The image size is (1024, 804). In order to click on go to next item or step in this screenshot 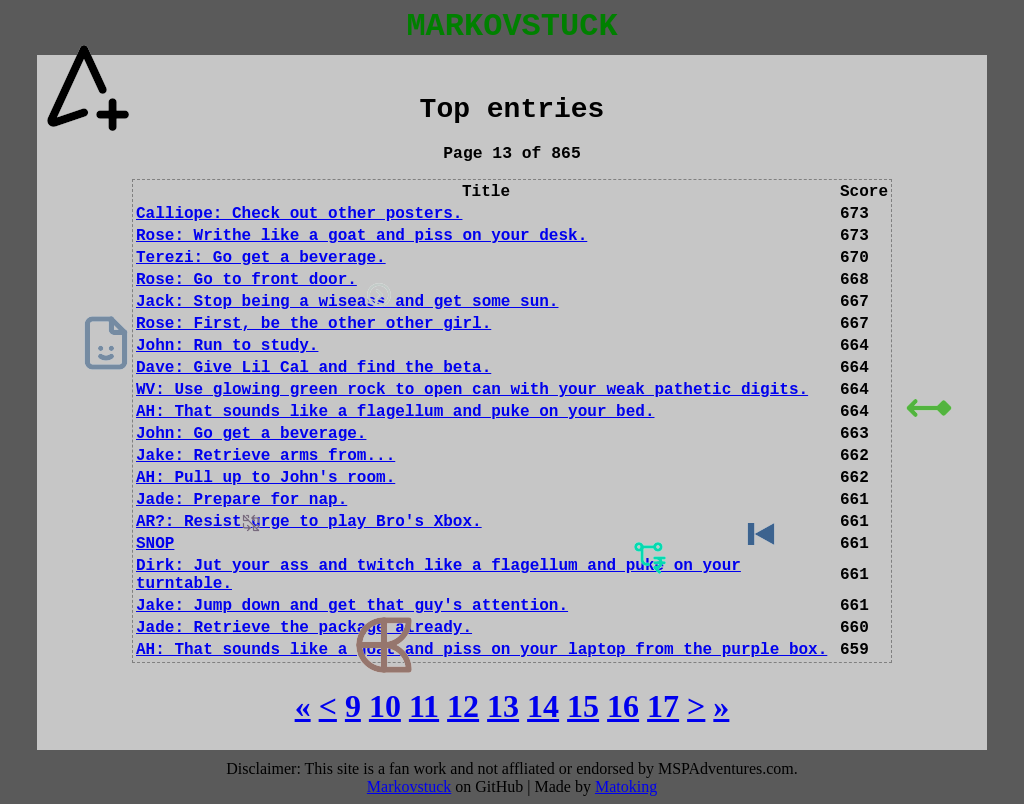, I will do `click(379, 295)`.